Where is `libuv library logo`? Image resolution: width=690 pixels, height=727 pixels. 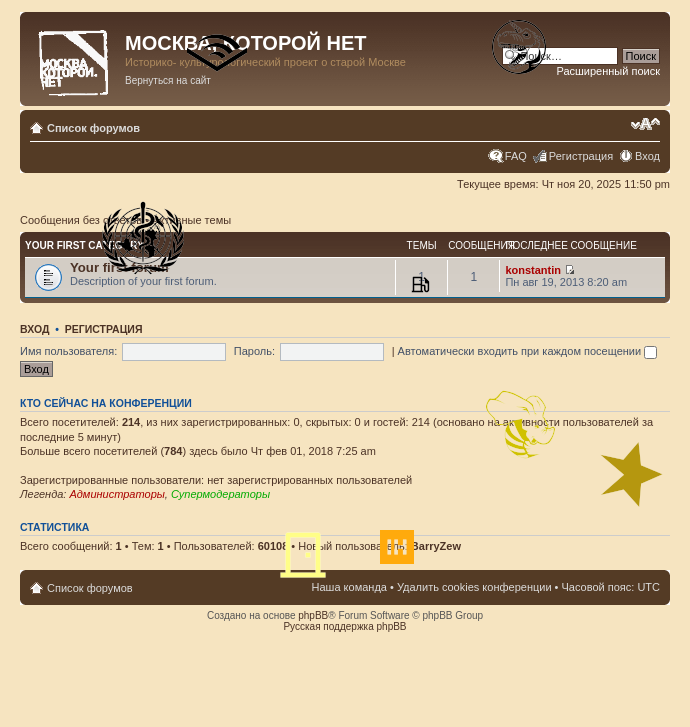
libuv library logo is located at coordinates (519, 47).